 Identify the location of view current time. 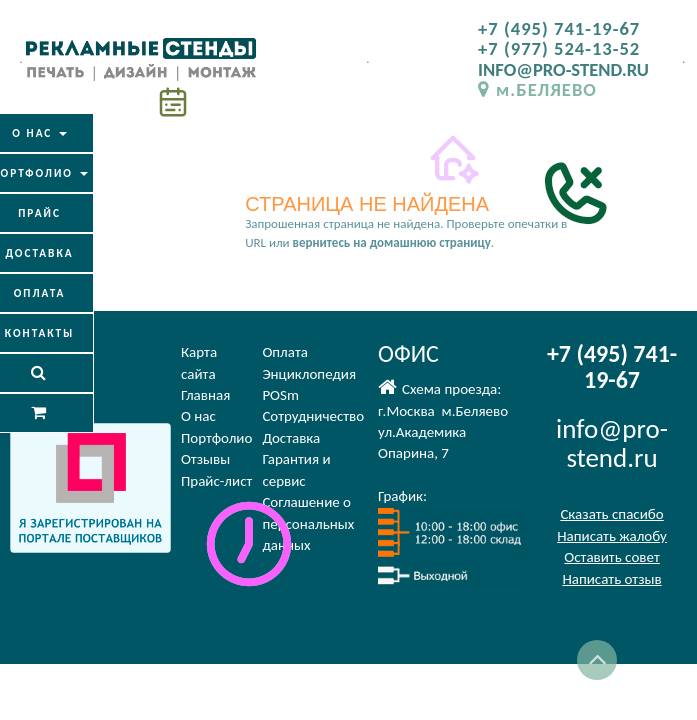
(249, 544).